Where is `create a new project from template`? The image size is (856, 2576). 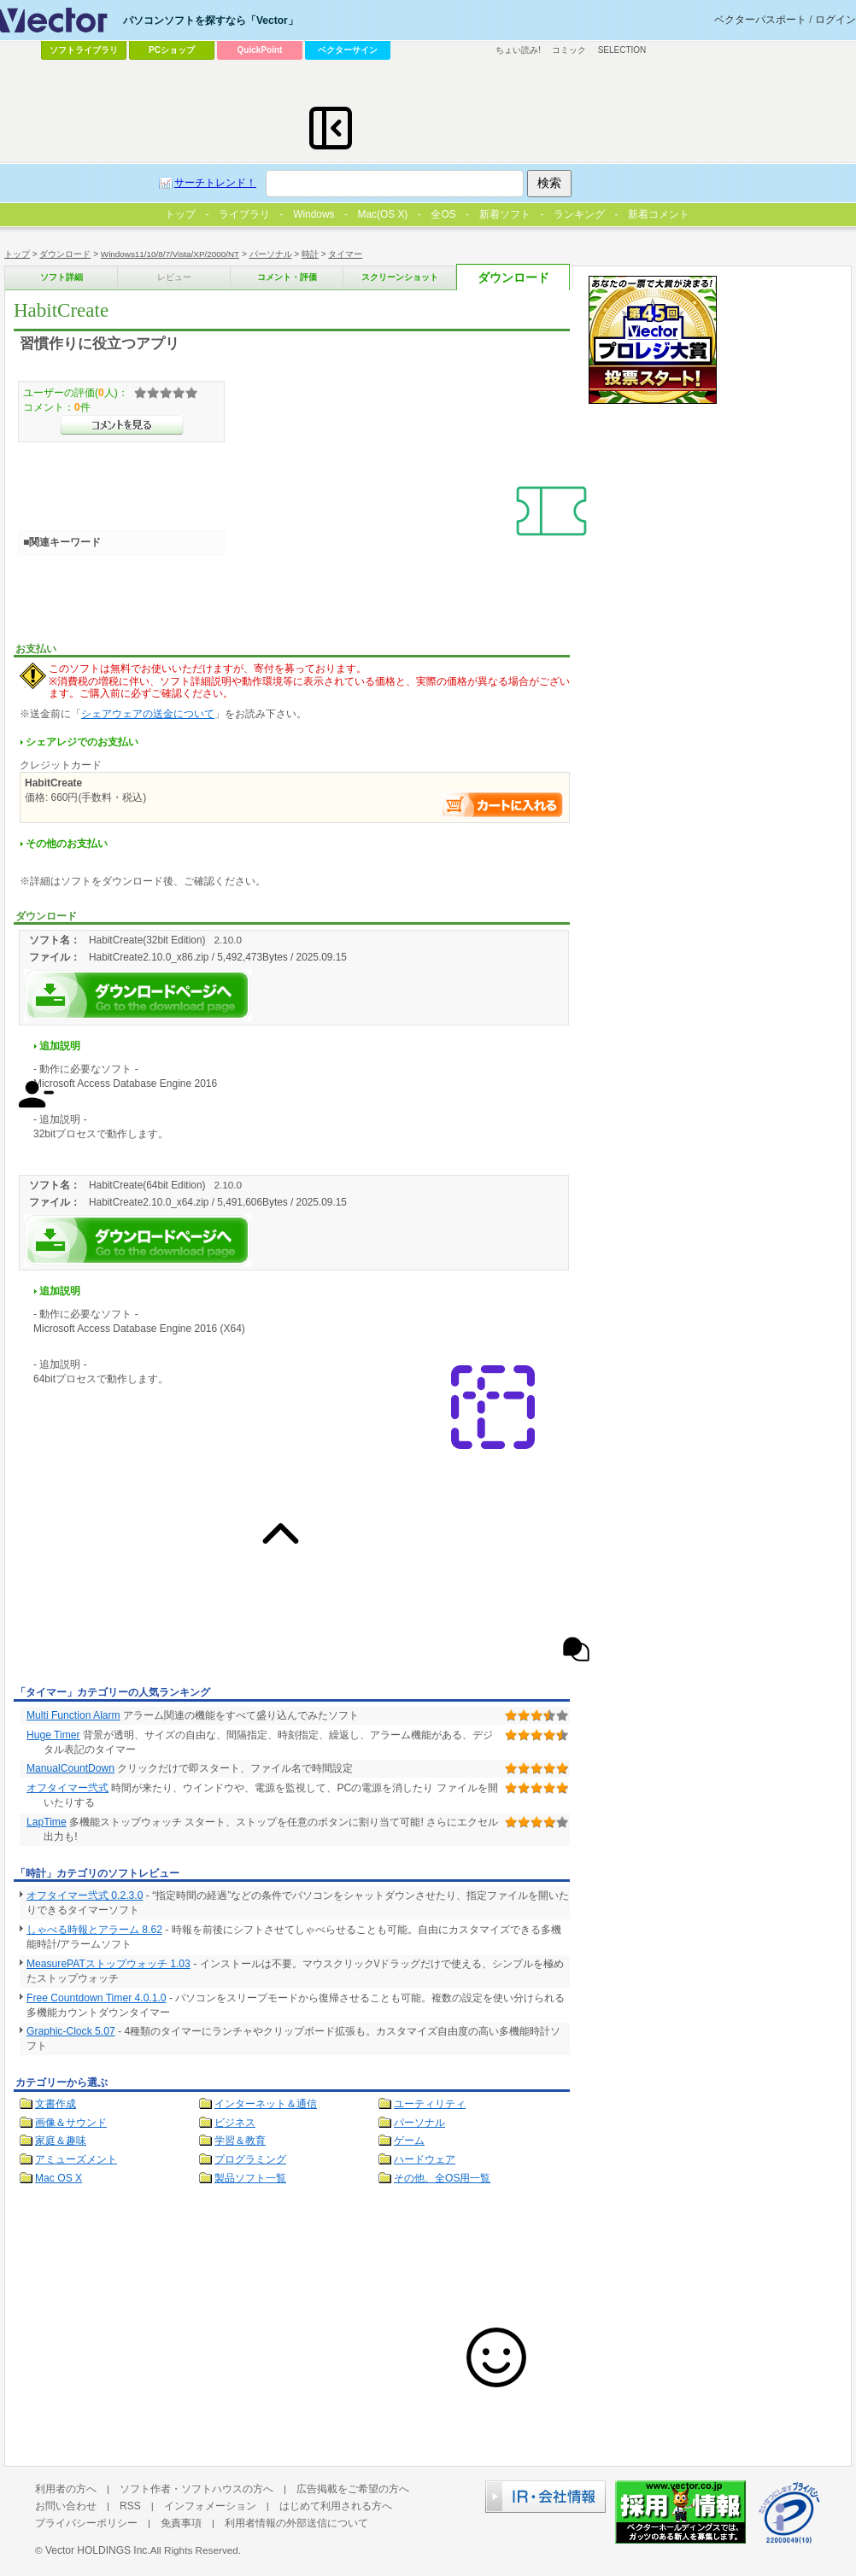 create a new project from template is located at coordinates (493, 1407).